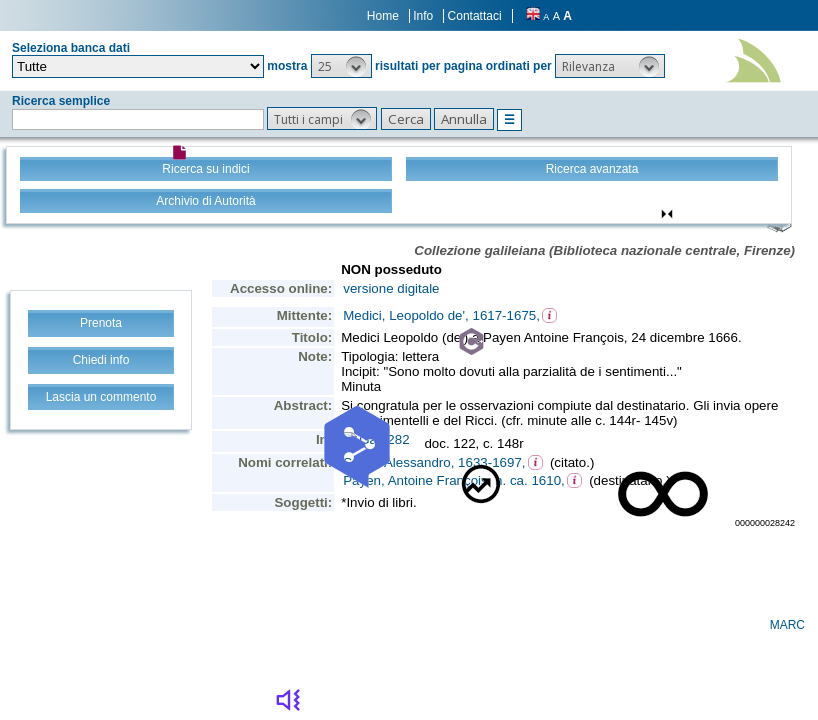  I want to click on indicates C++ programming language, so click(471, 341).